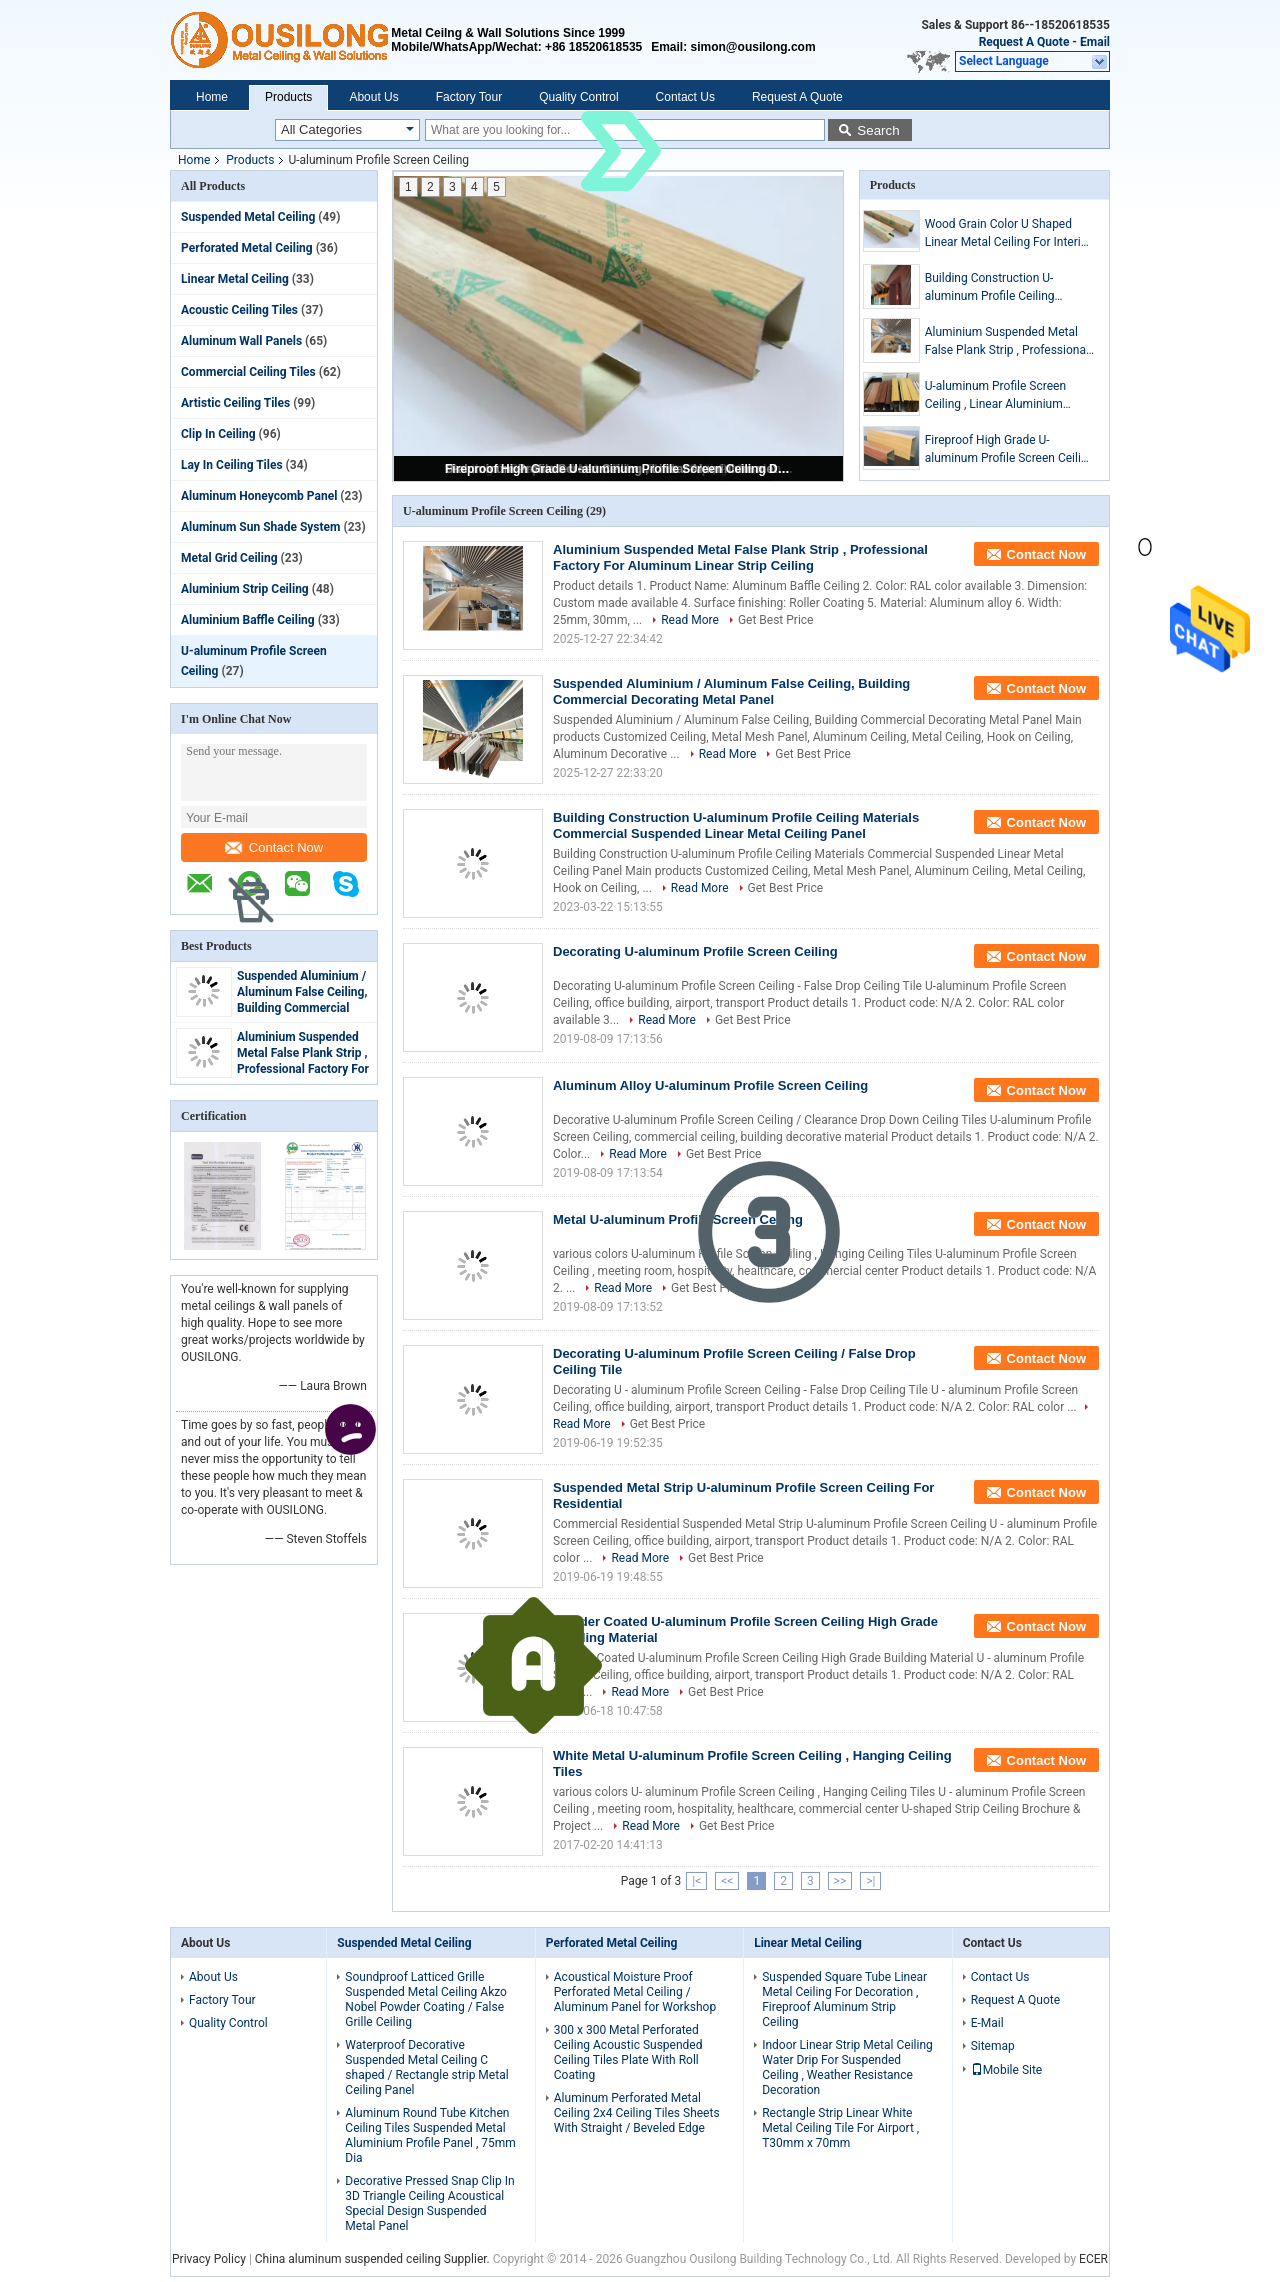  What do you see at coordinates (350, 1429) in the screenshot?
I see `indicates a confused or uncertain state` at bounding box center [350, 1429].